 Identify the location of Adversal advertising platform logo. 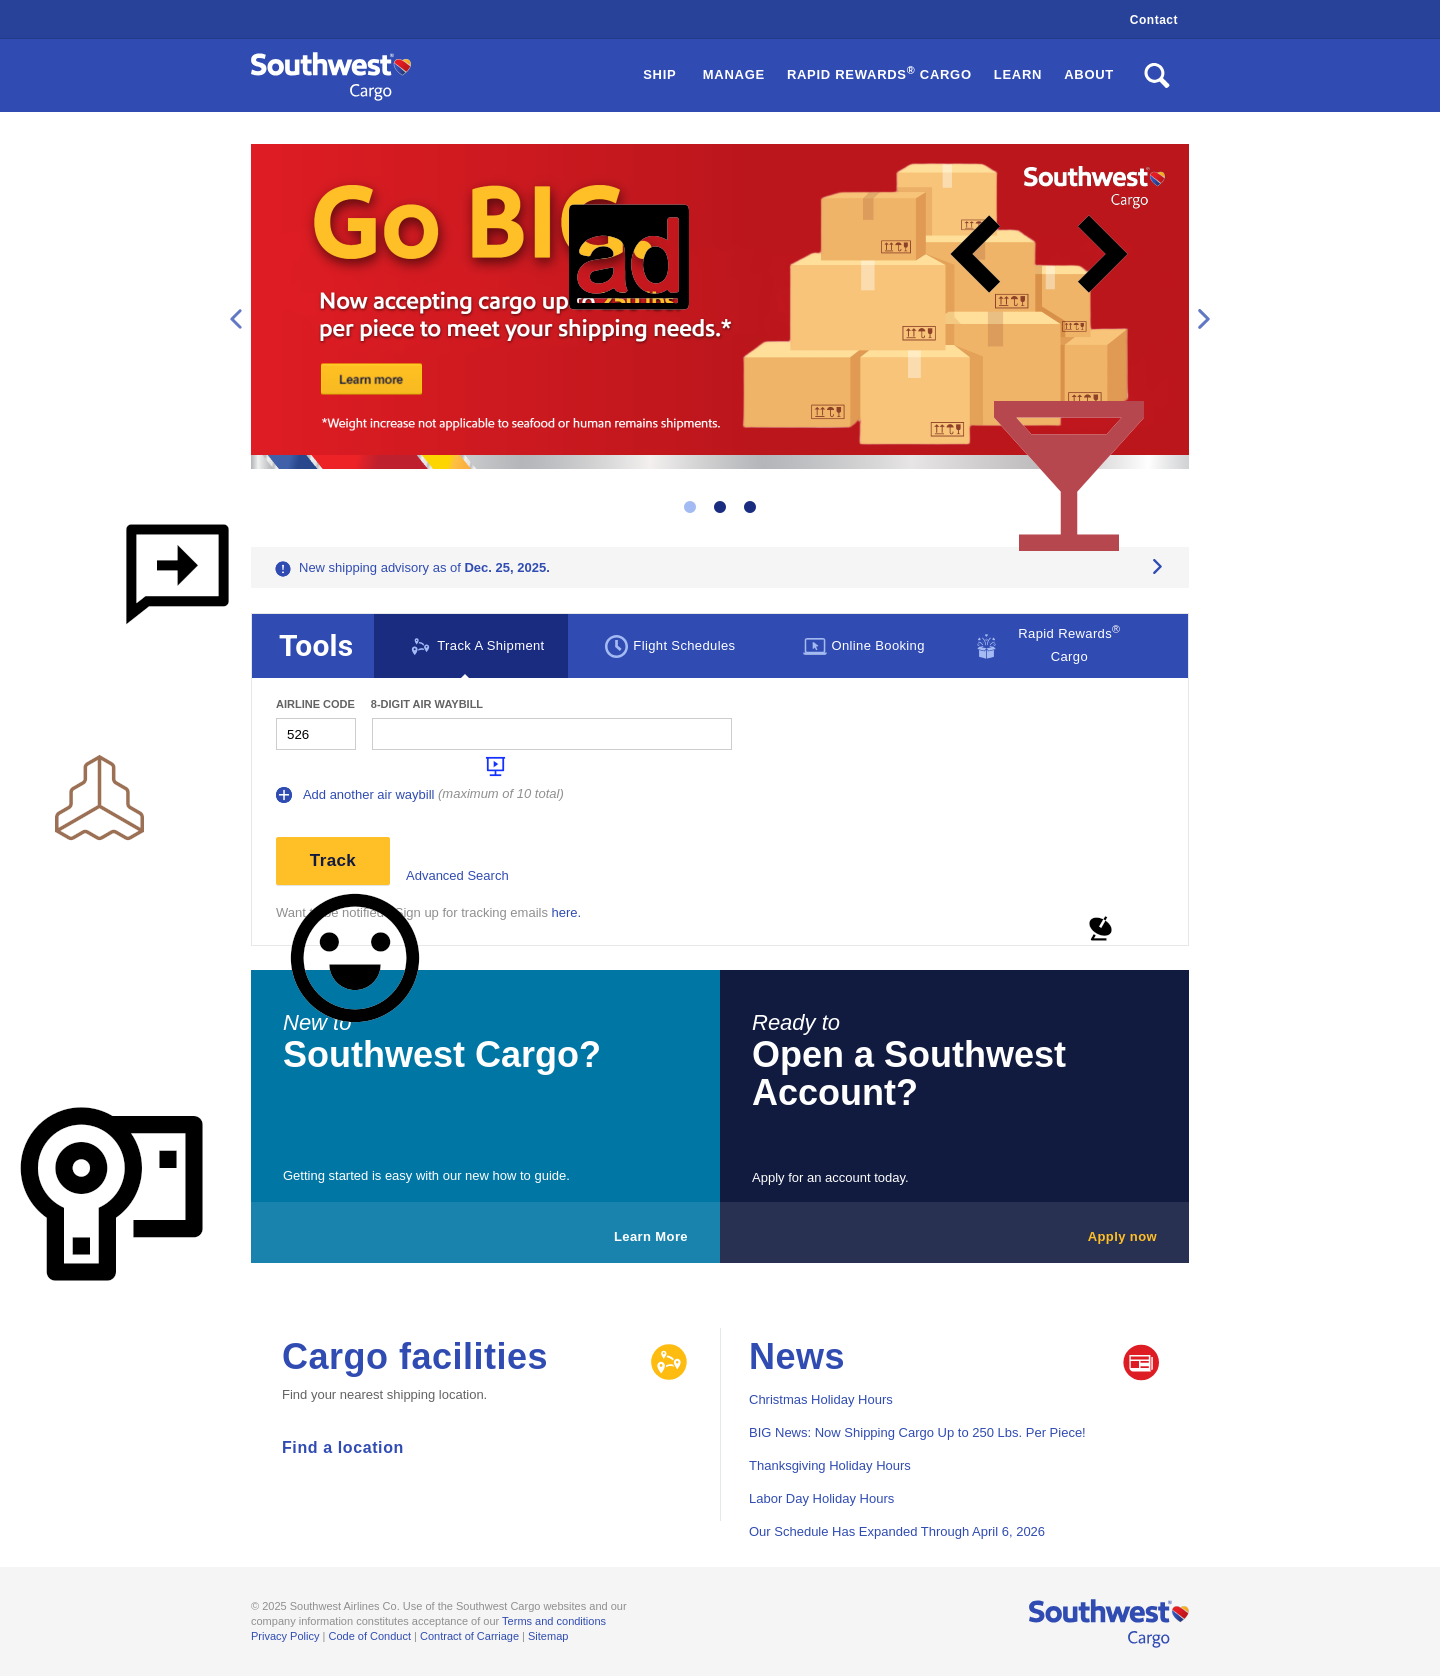
(629, 257).